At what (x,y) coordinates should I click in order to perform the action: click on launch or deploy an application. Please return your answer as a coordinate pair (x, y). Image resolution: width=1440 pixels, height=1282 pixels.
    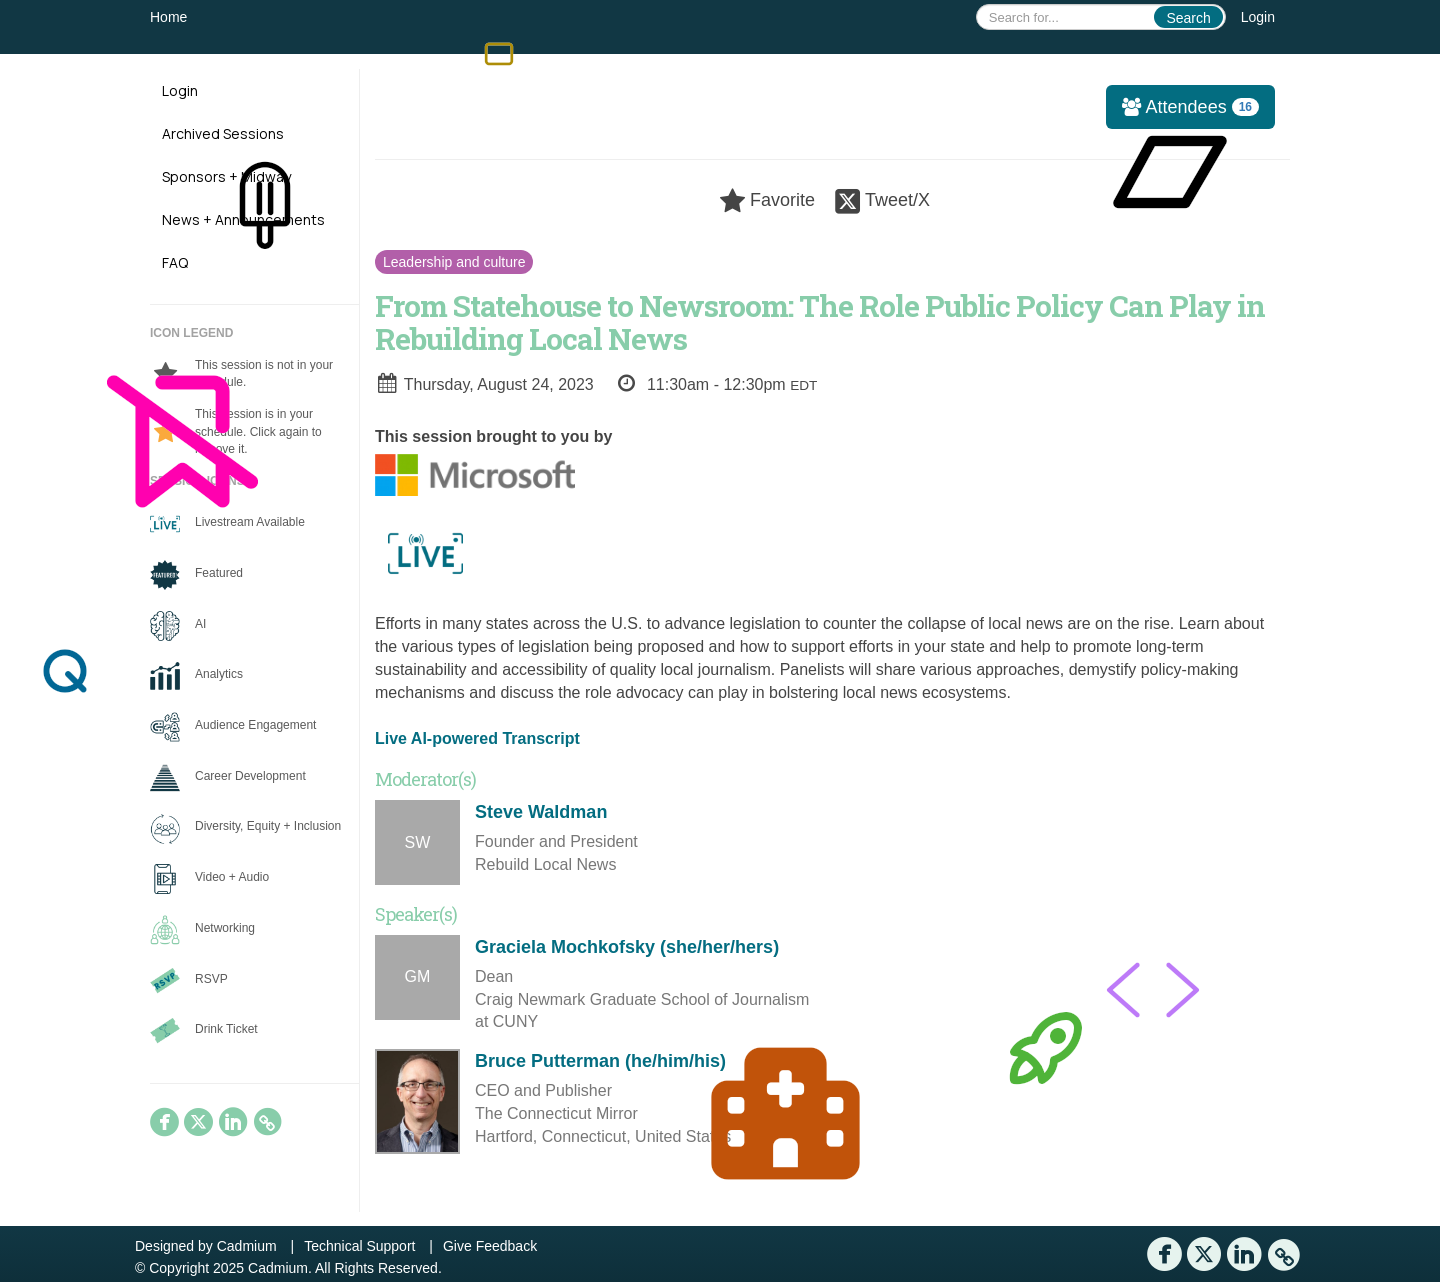
    Looking at the image, I should click on (1046, 1048).